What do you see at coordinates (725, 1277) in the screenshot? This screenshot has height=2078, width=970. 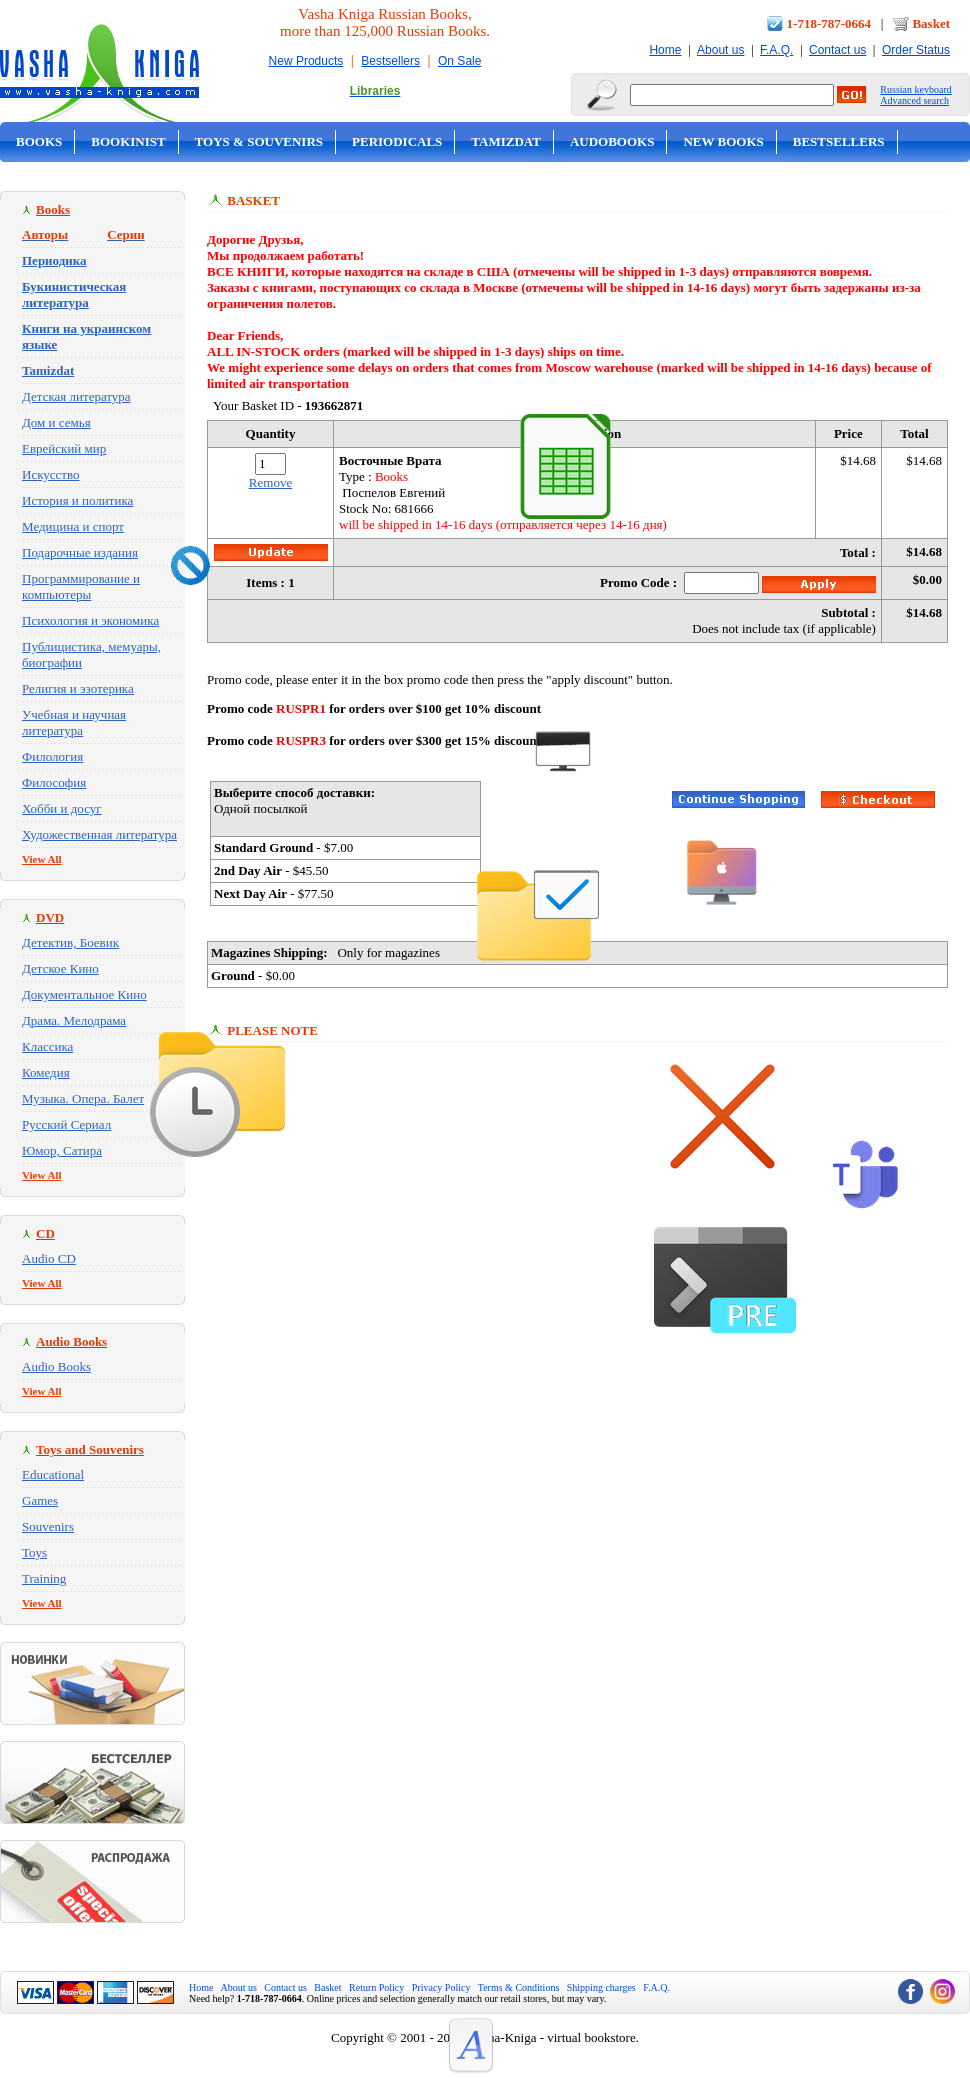 I see `open windows terminal preview app` at bounding box center [725, 1277].